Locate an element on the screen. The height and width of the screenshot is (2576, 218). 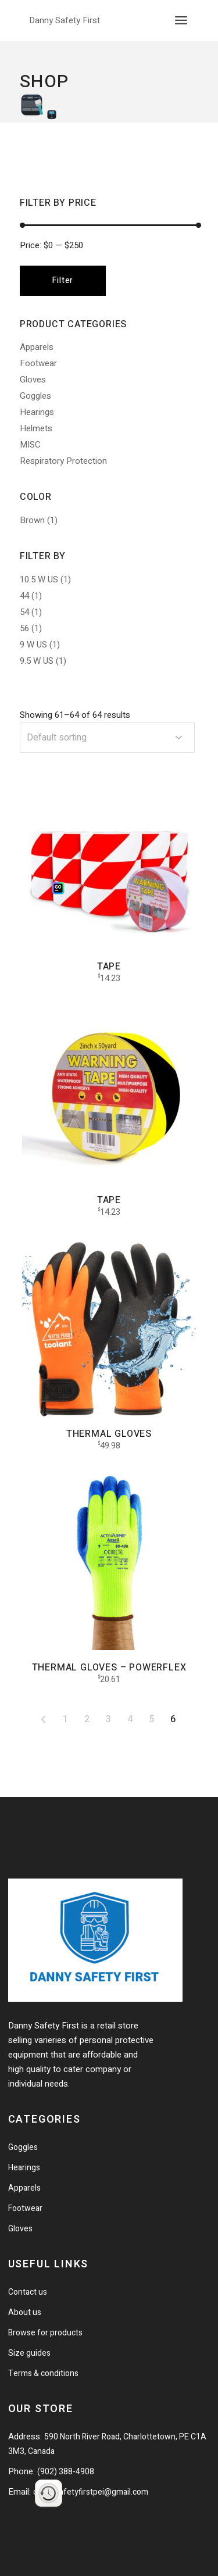
open GoLand IDE application is located at coordinates (58, 888).